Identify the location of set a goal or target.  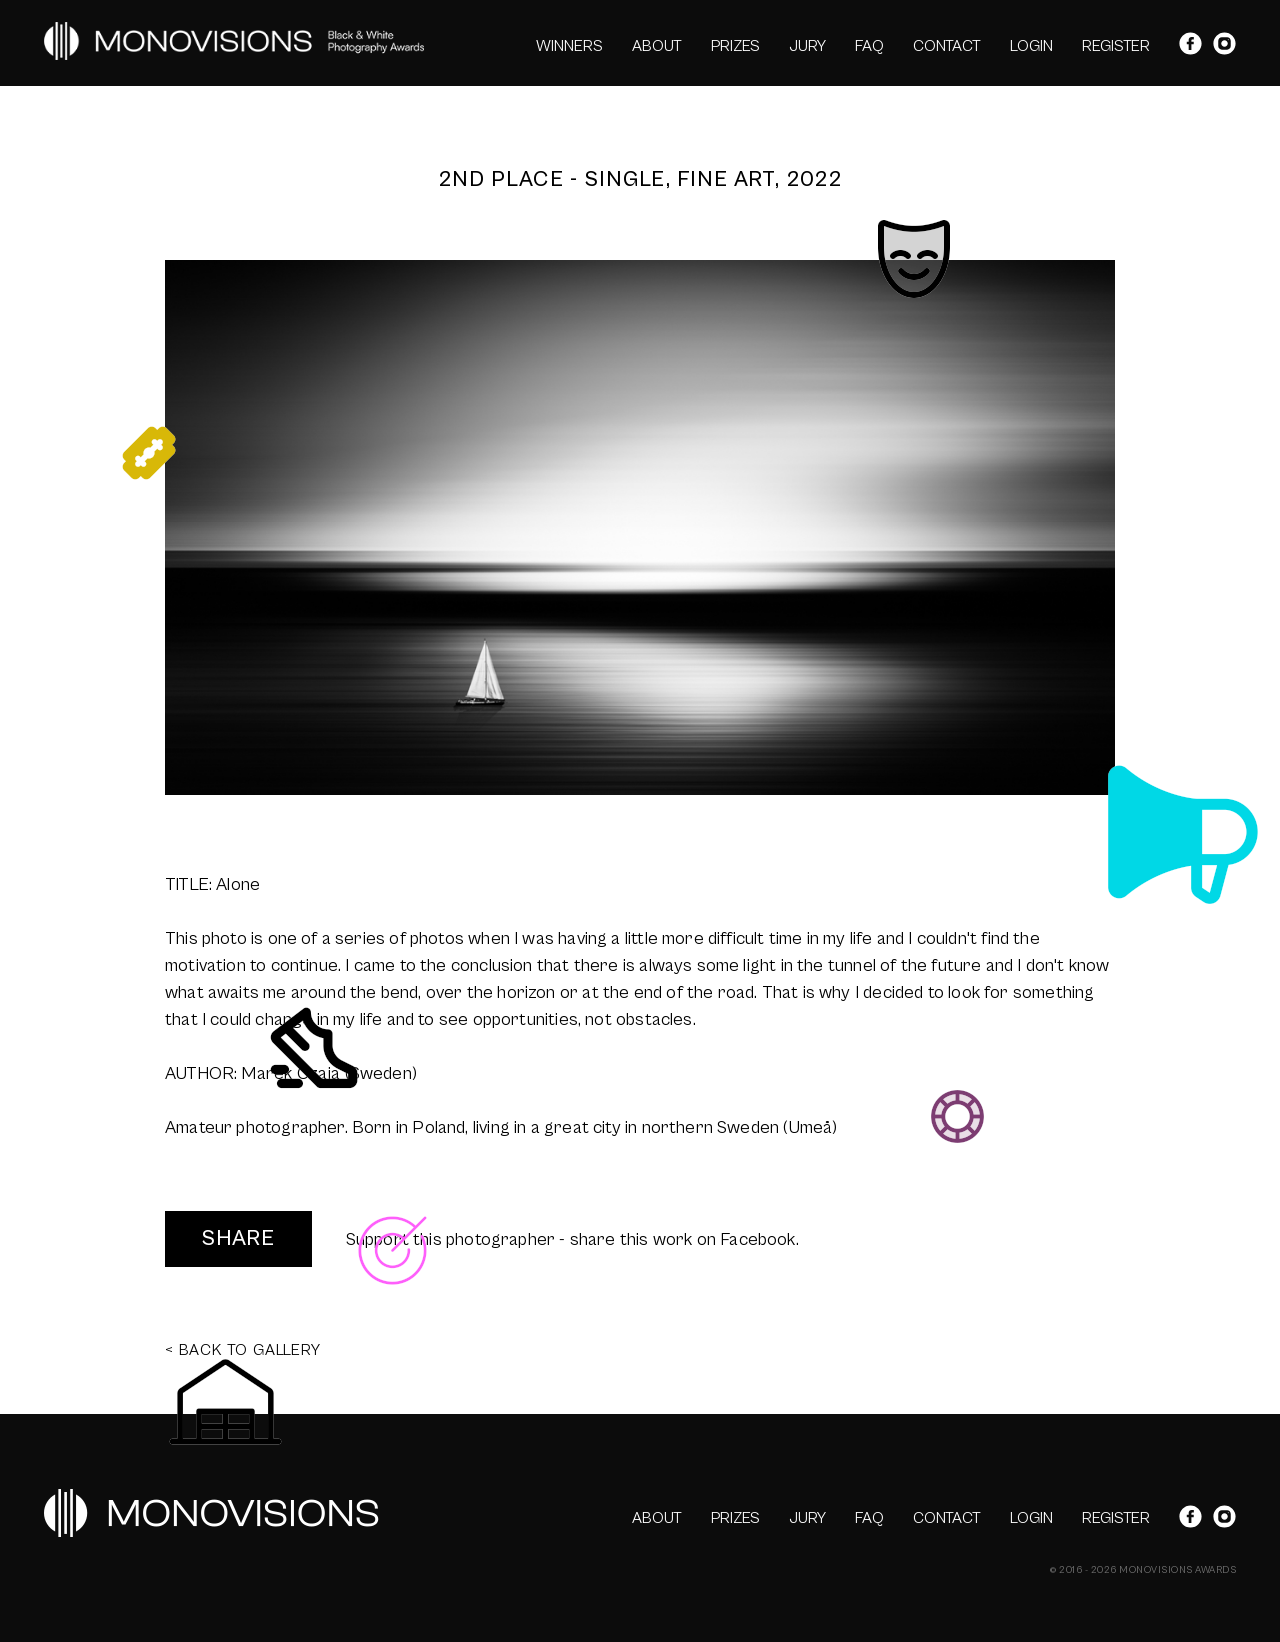
(392, 1250).